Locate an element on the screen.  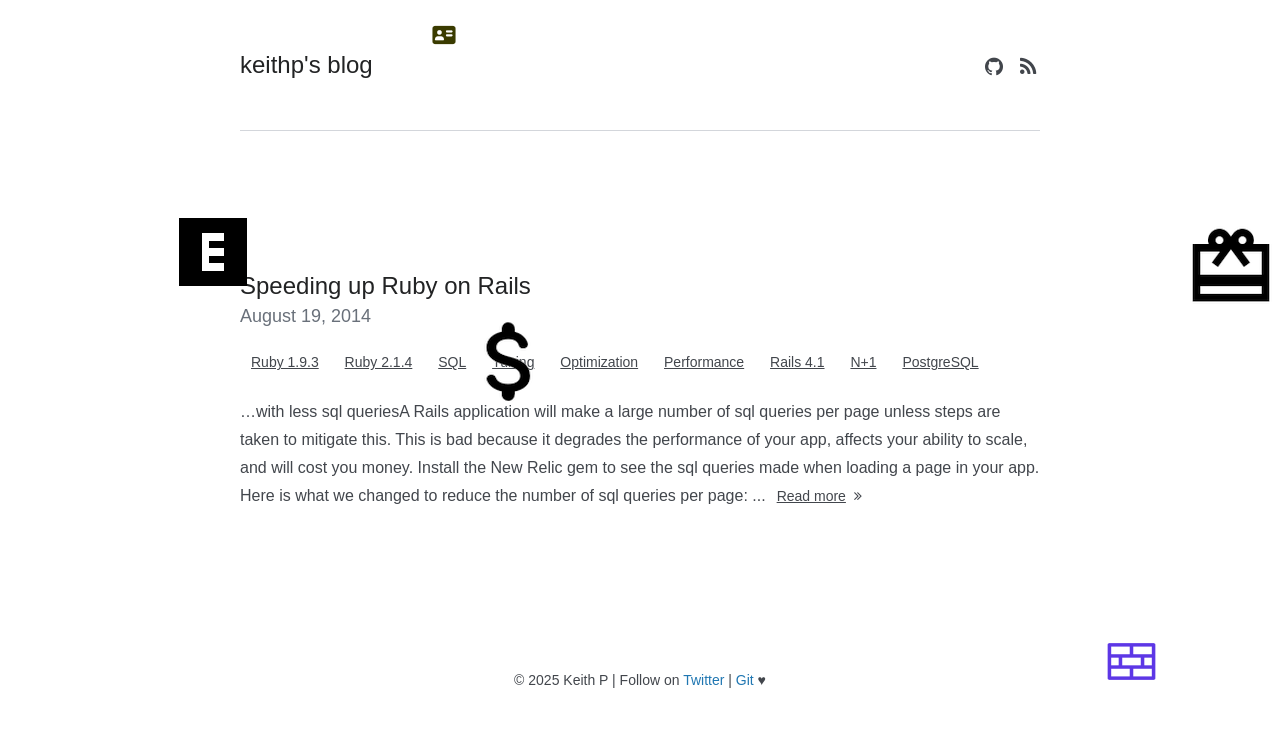
access firewall or security settings is located at coordinates (1131, 661).